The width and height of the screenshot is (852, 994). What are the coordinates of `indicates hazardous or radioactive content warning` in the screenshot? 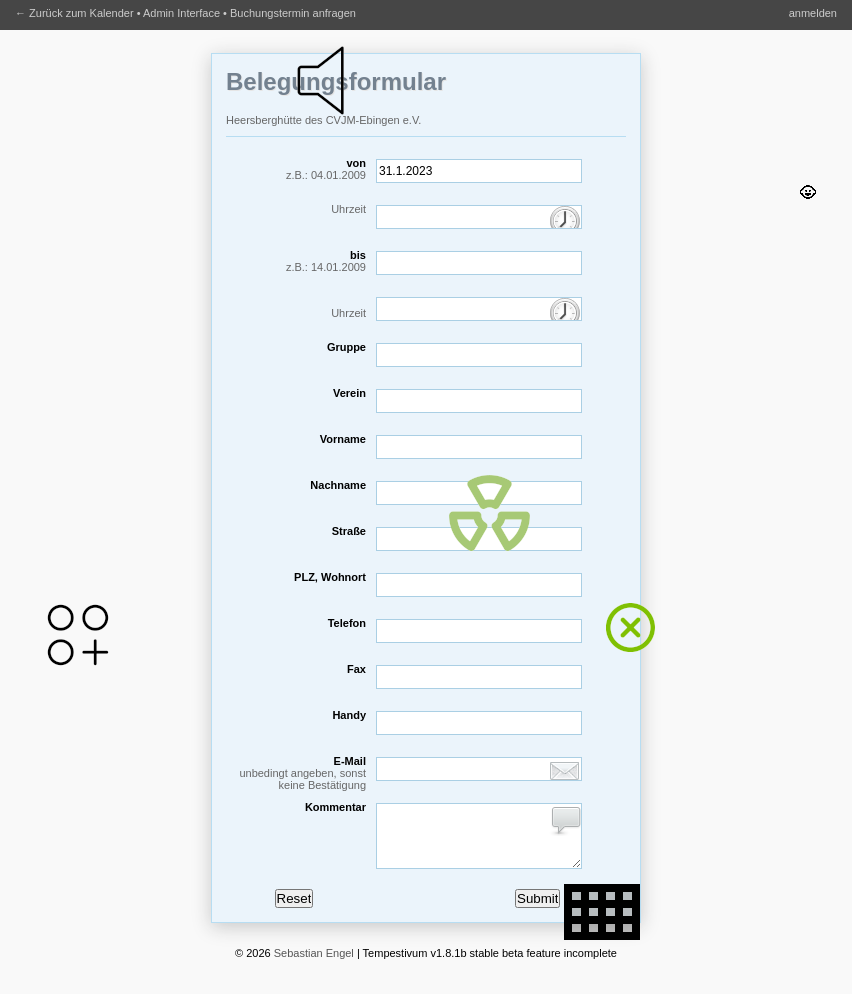 It's located at (489, 515).